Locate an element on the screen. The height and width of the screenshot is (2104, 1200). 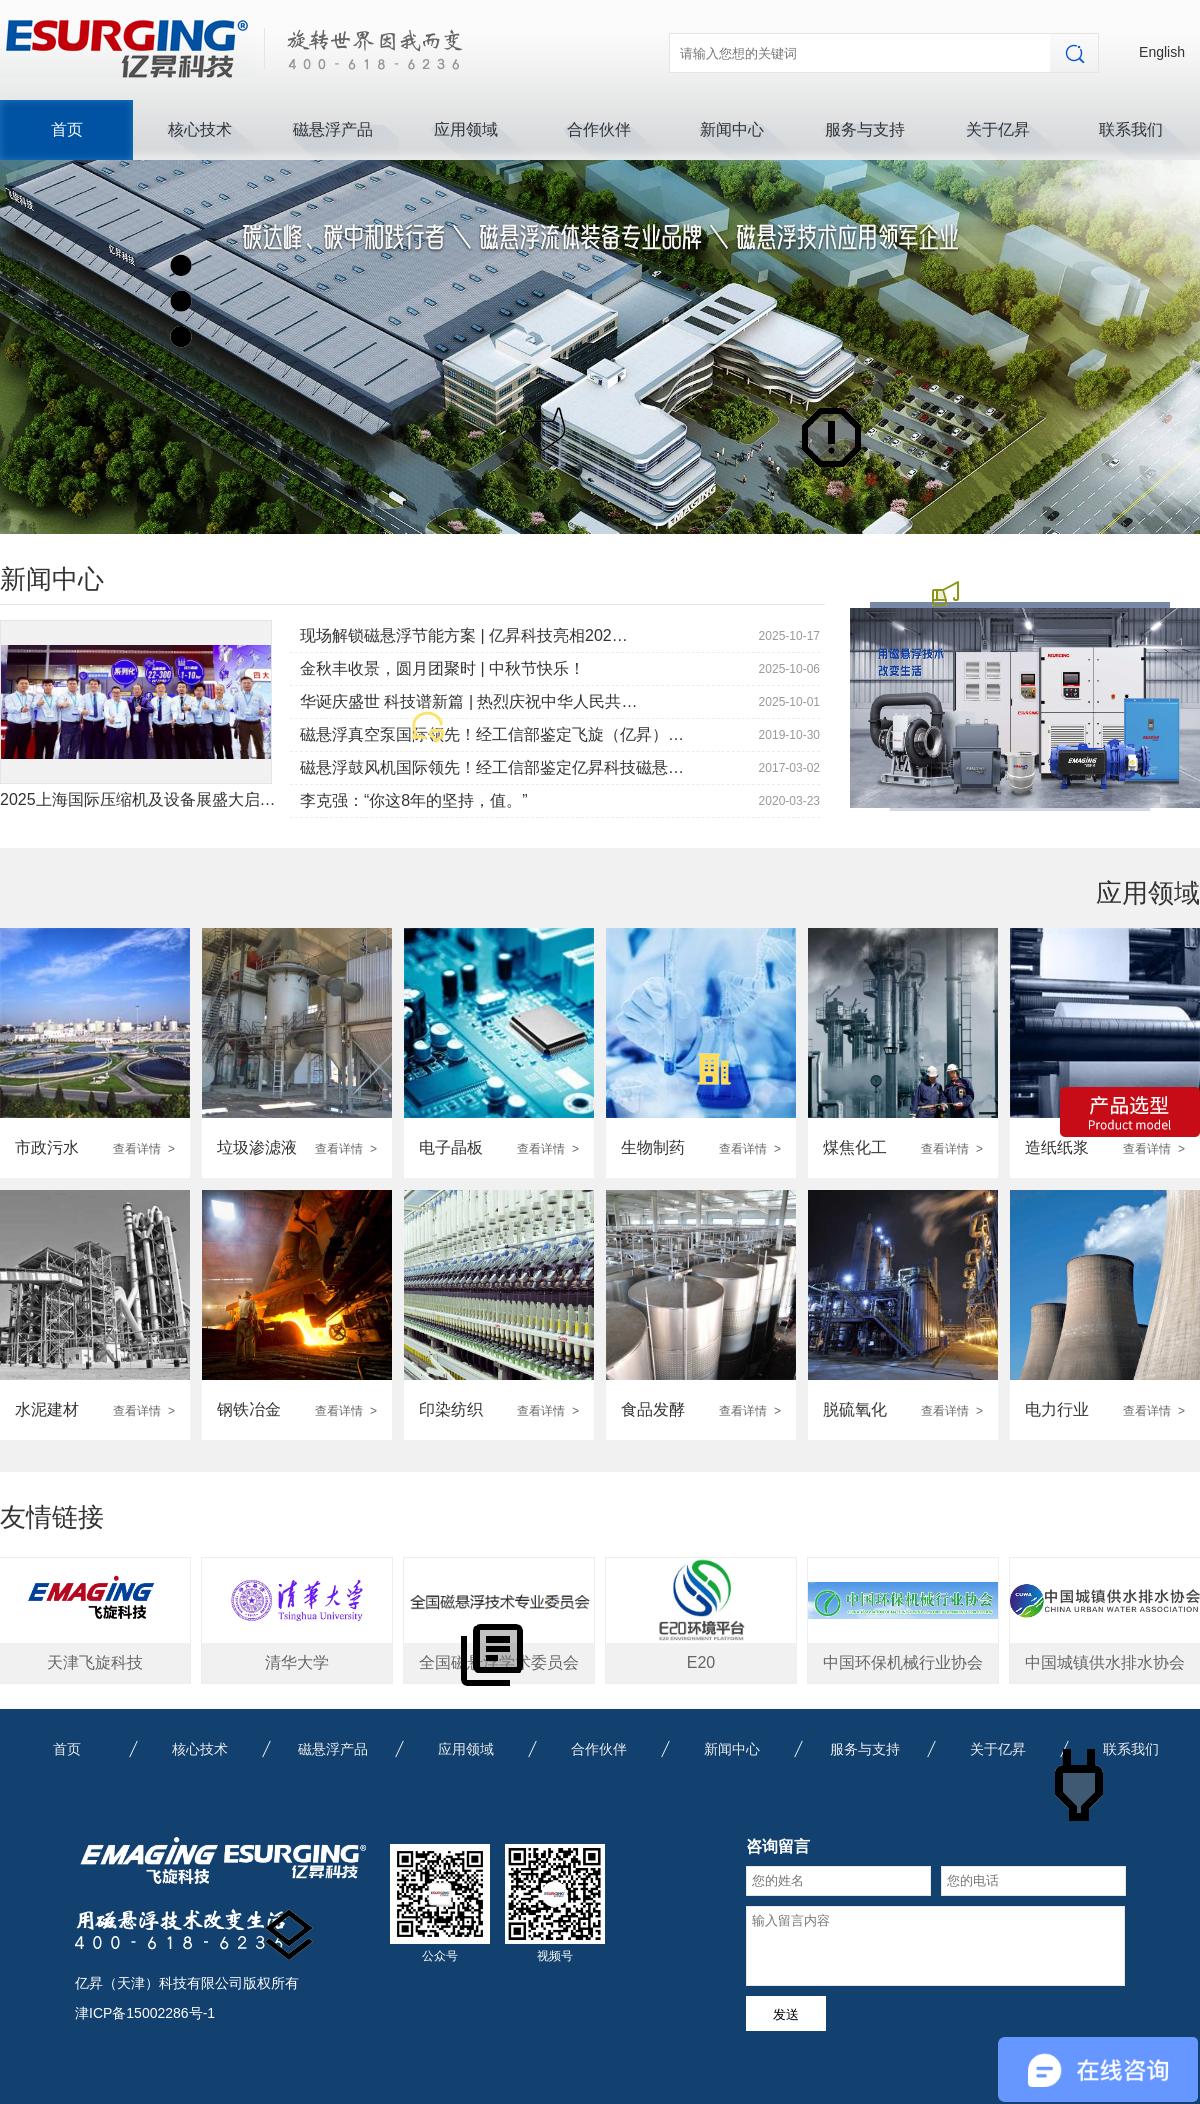
view office or workplace location is located at coordinates (714, 1069).